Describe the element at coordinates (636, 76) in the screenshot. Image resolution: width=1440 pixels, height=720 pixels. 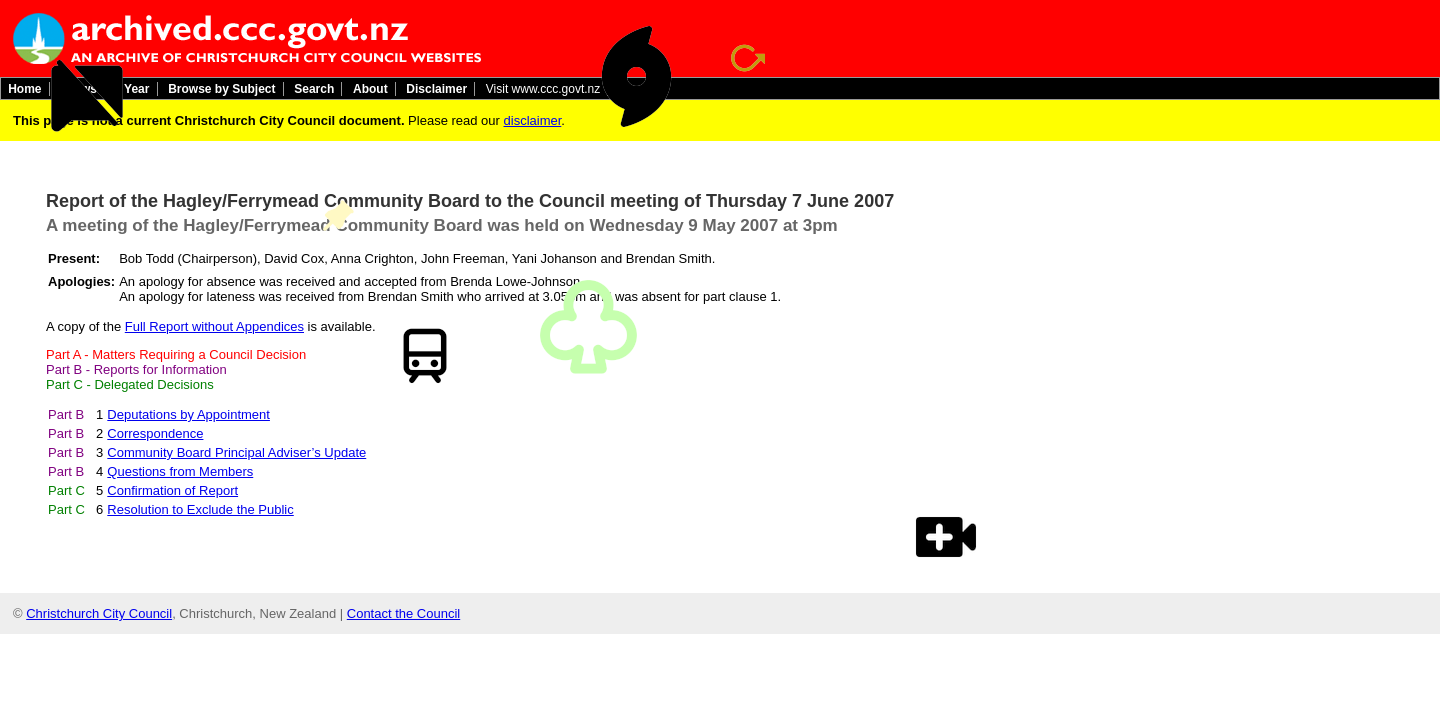
I see `indicates hurricane or tropical storm warning` at that location.